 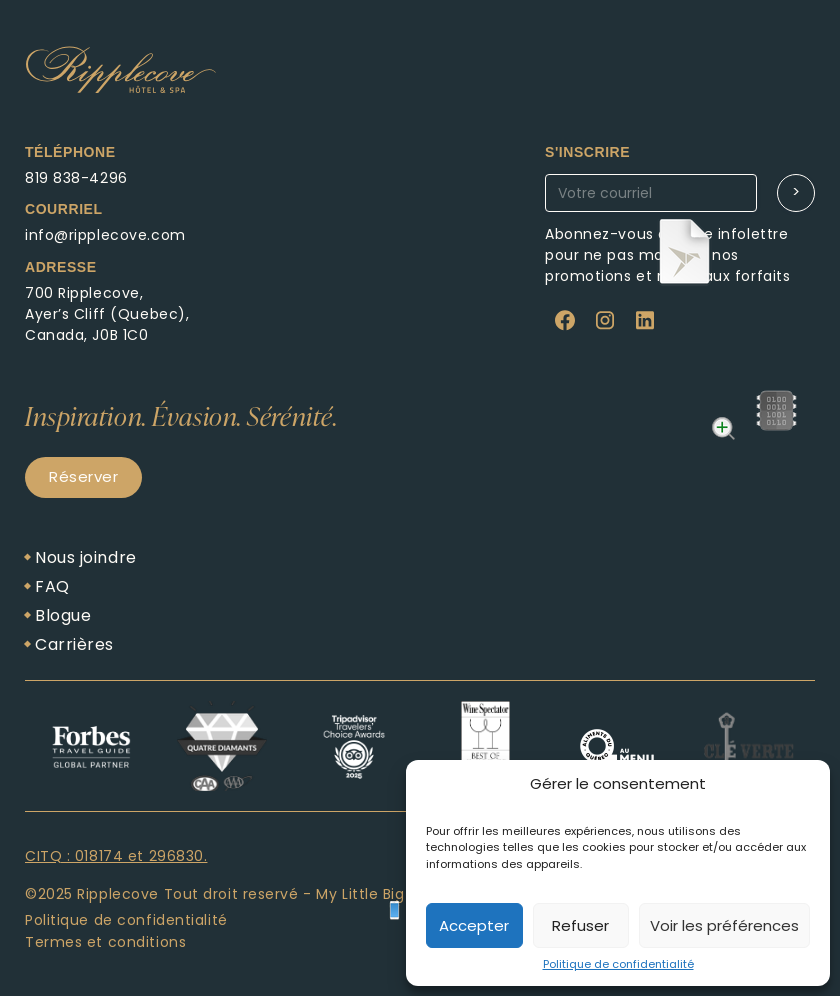 What do you see at coordinates (684, 252) in the screenshot?
I see `snap package file type indicator` at bounding box center [684, 252].